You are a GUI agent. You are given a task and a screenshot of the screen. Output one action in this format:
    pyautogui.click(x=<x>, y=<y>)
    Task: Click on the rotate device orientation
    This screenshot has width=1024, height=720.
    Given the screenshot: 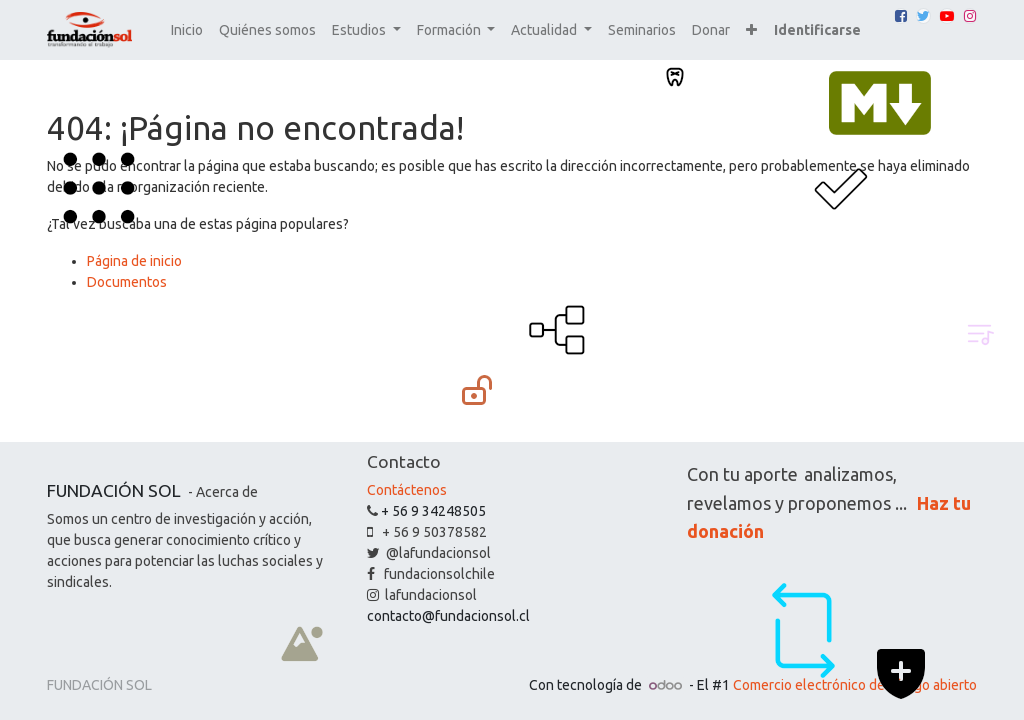 What is the action you would take?
    pyautogui.click(x=803, y=630)
    